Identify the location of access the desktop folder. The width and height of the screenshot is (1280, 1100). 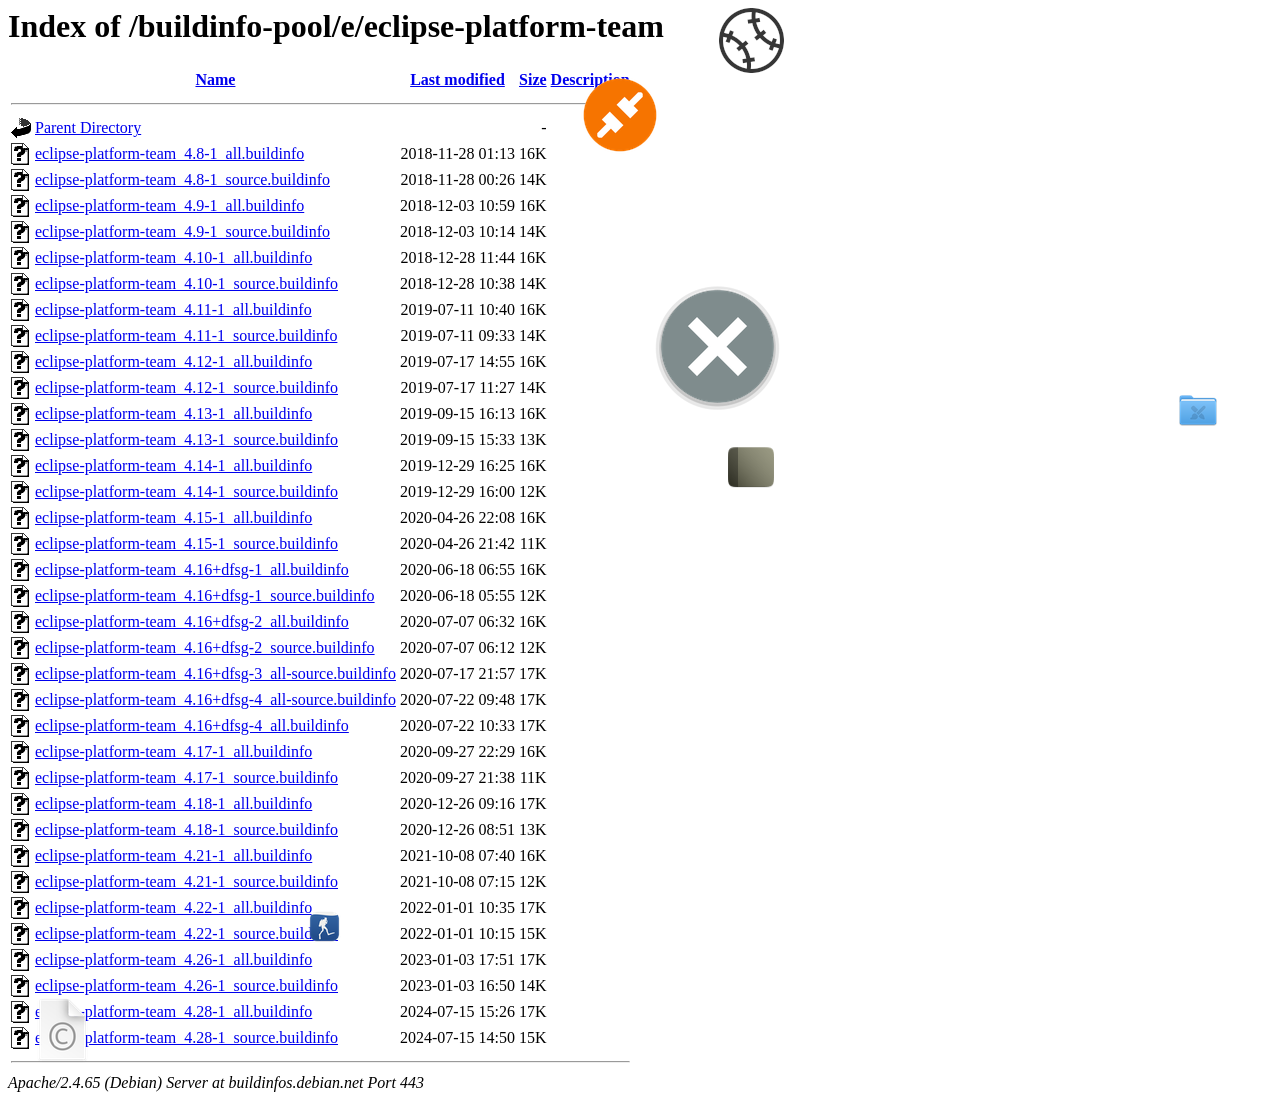
(751, 466).